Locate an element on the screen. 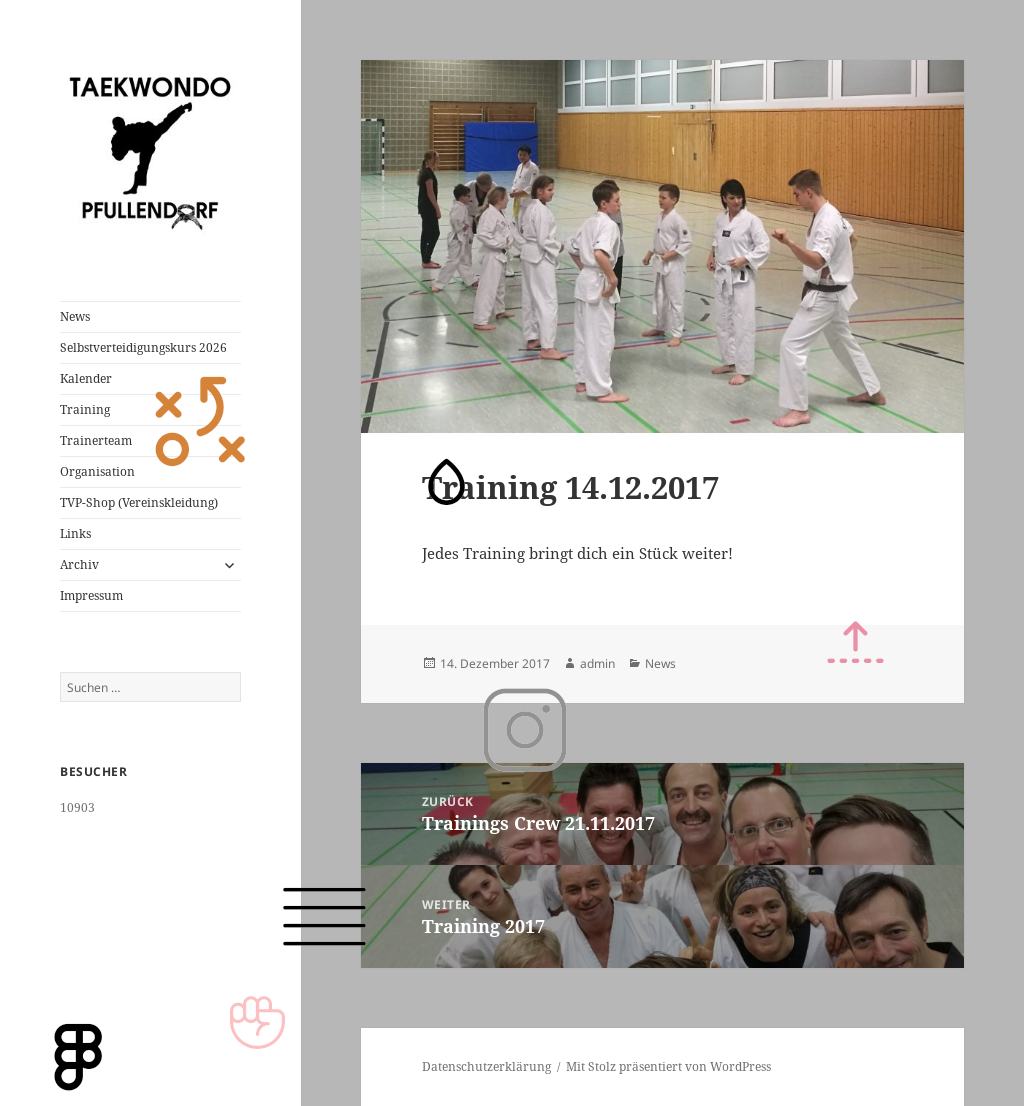 The height and width of the screenshot is (1106, 1024). indicates solidarity or support is located at coordinates (257, 1021).